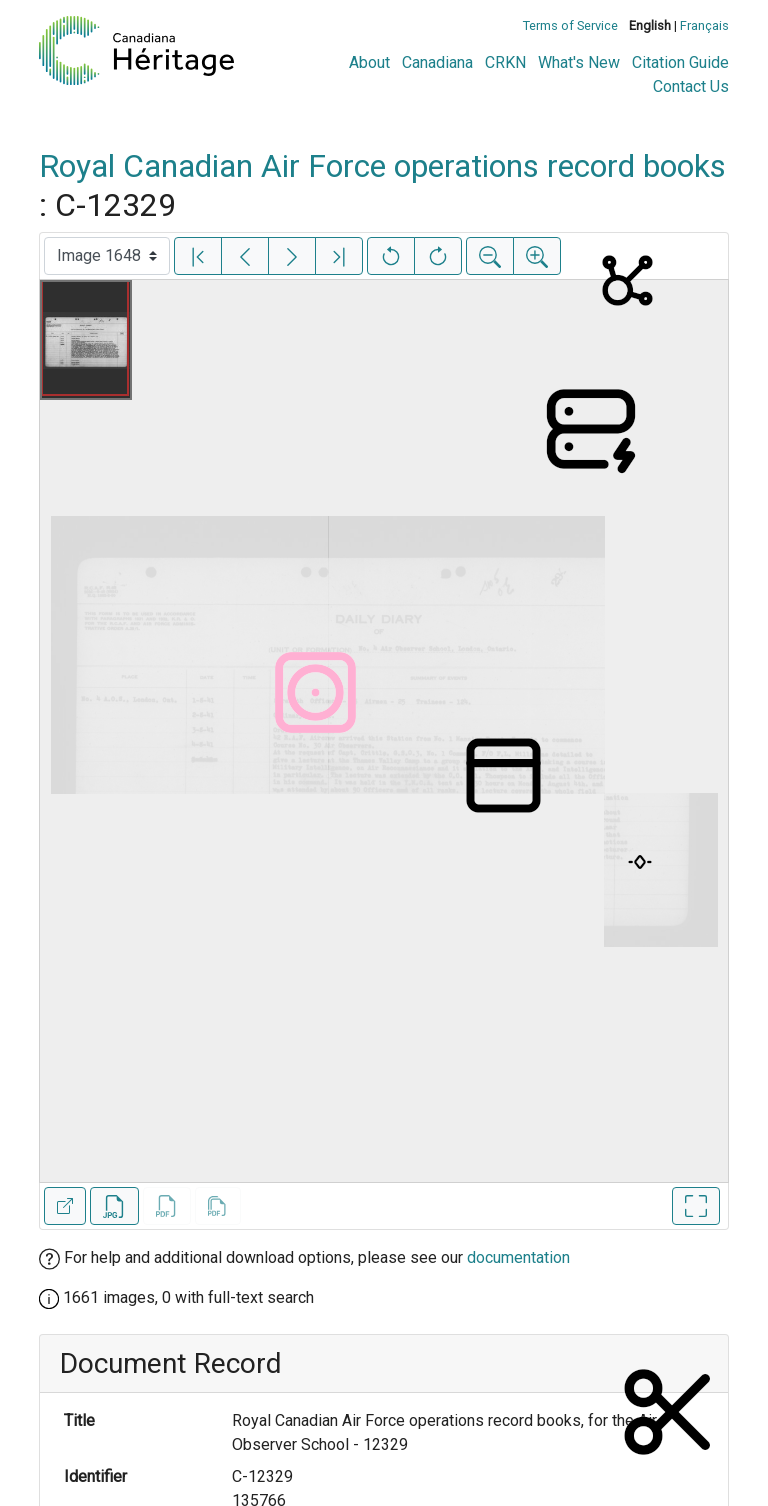  I want to click on toggle the navigation bar visibility, so click(503, 775).